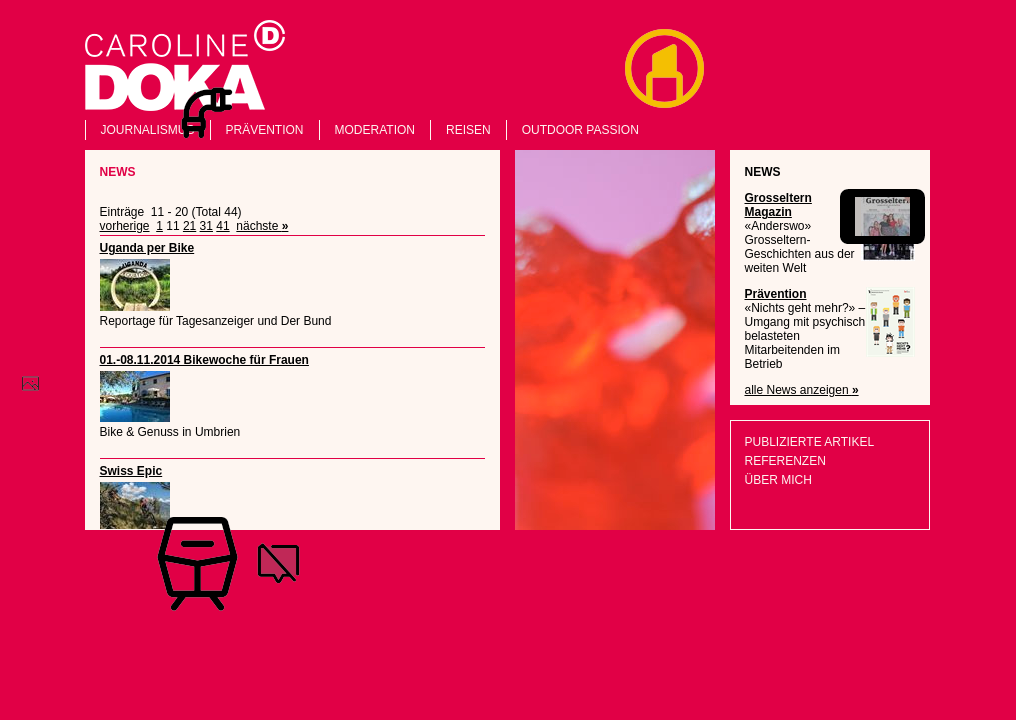 The width and height of the screenshot is (1016, 720). What do you see at coordinates (30, 383) in the screenshot?
I see `view image or photo` at bounding box center [30, 383].